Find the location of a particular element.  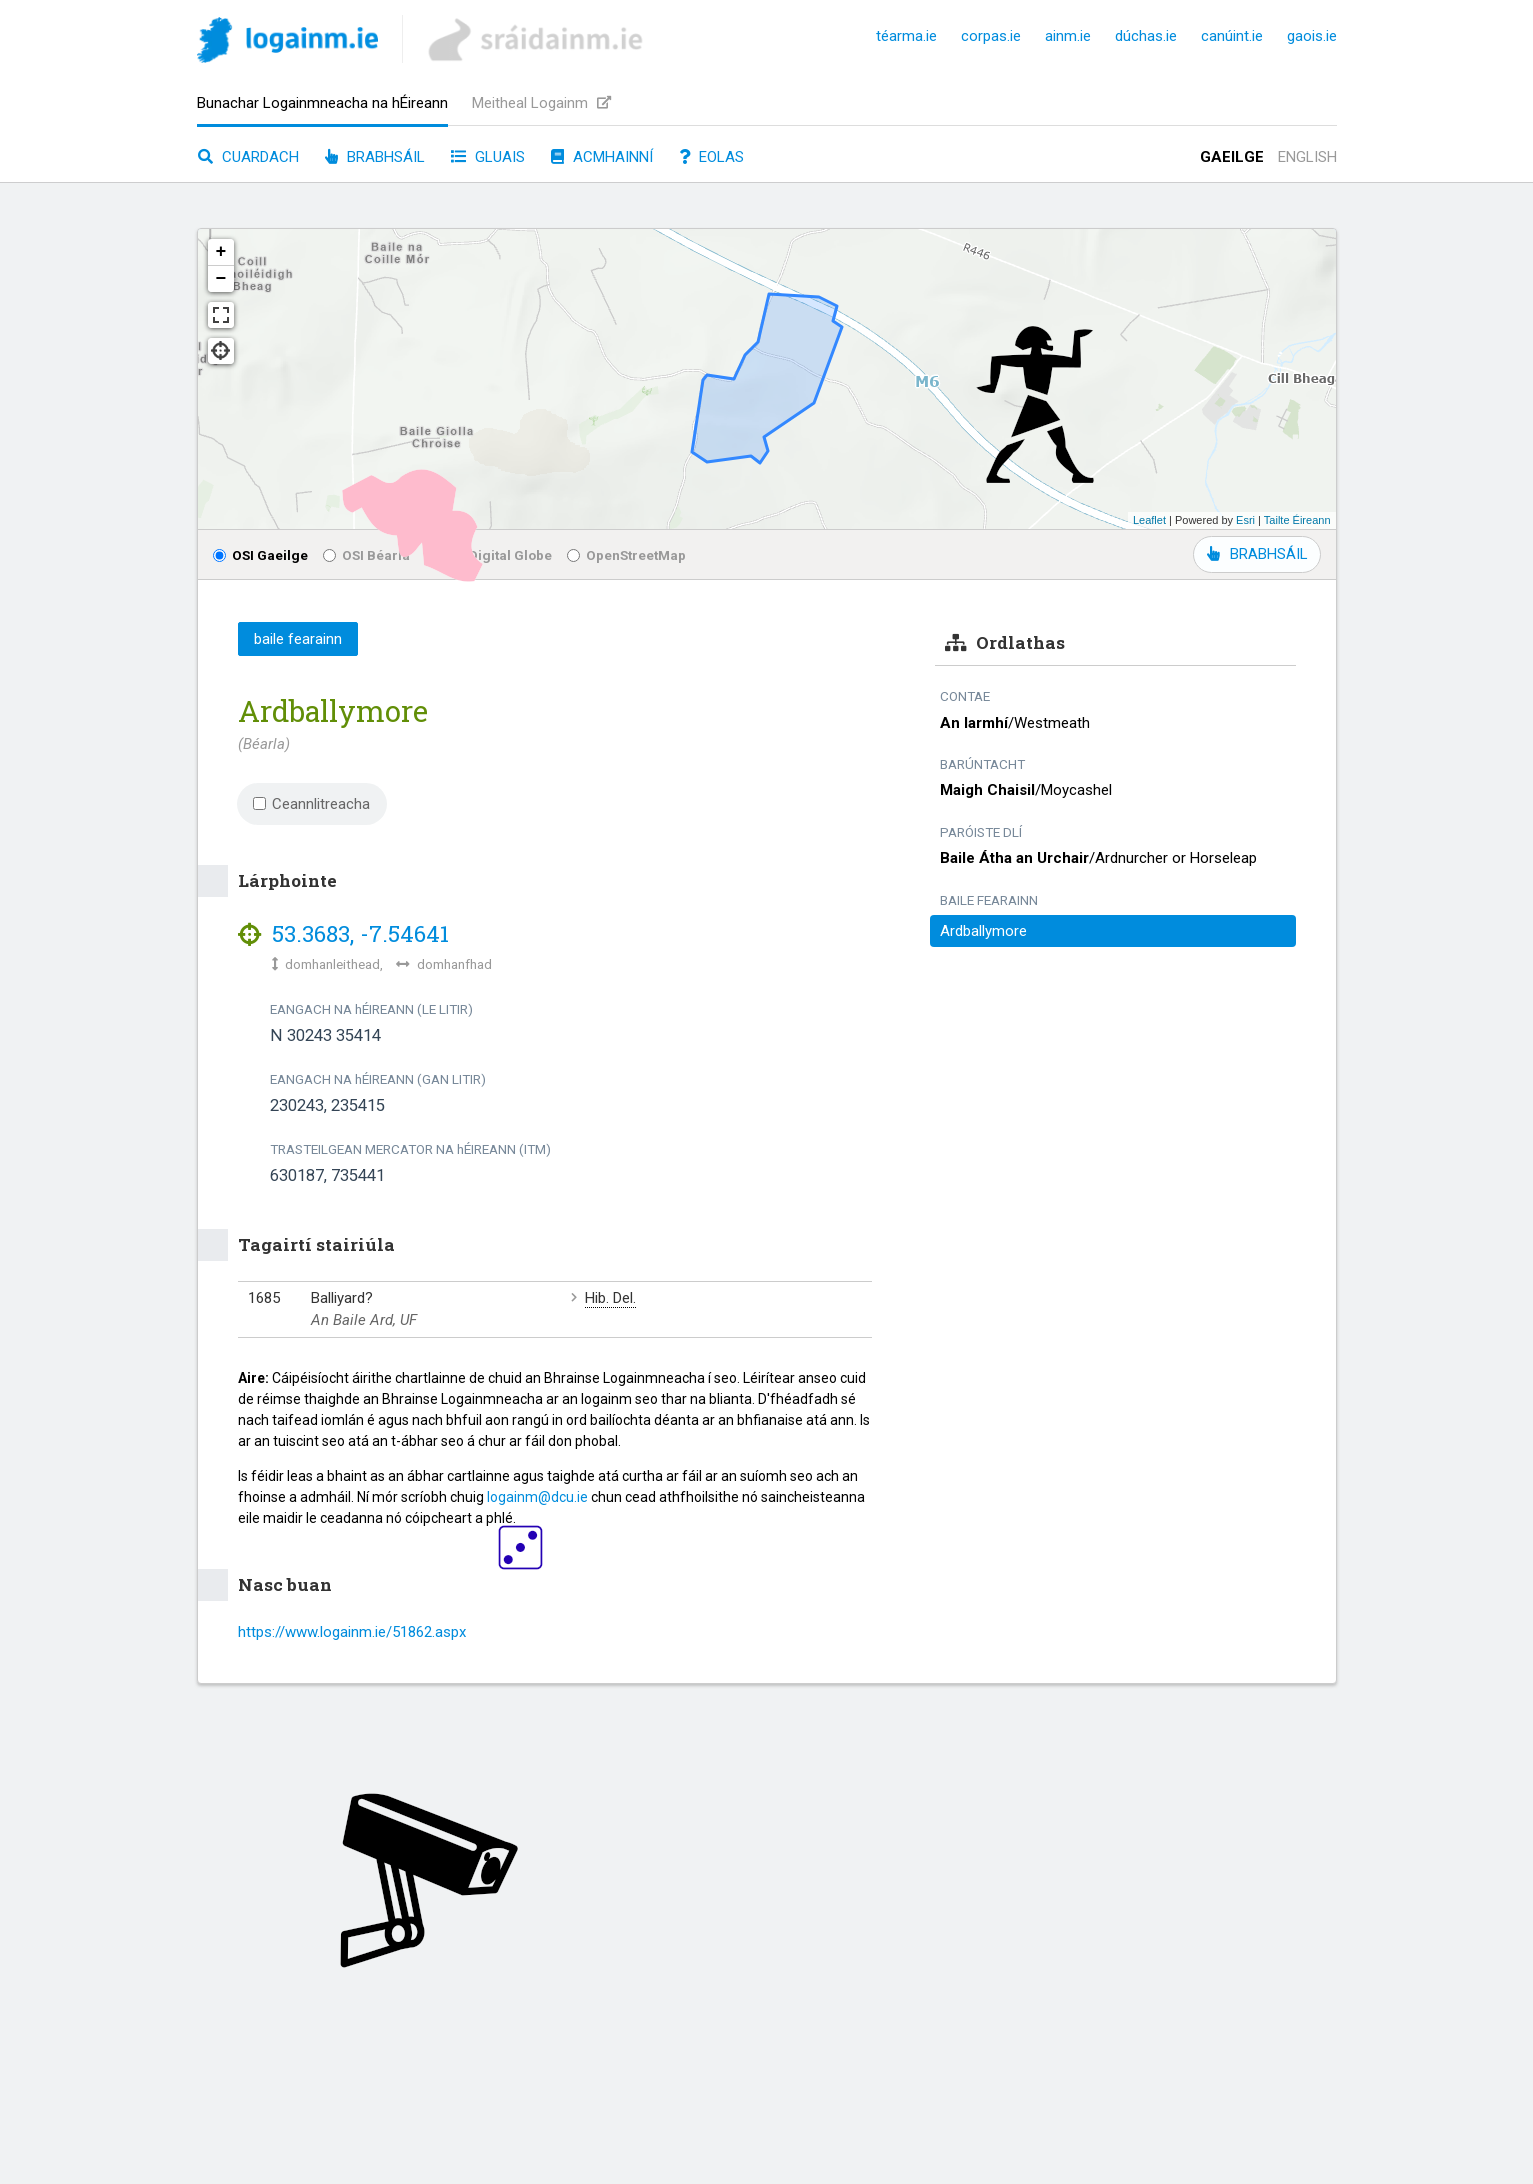

roll dice or randomize selection is located at coordinates (520, 1547).